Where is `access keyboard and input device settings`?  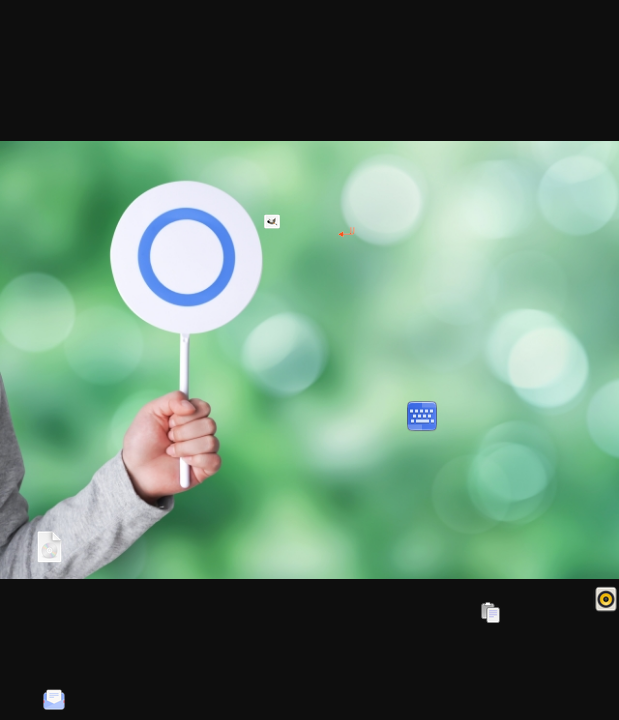
access keyboard and input device settings is located at coordinates (422, 416).